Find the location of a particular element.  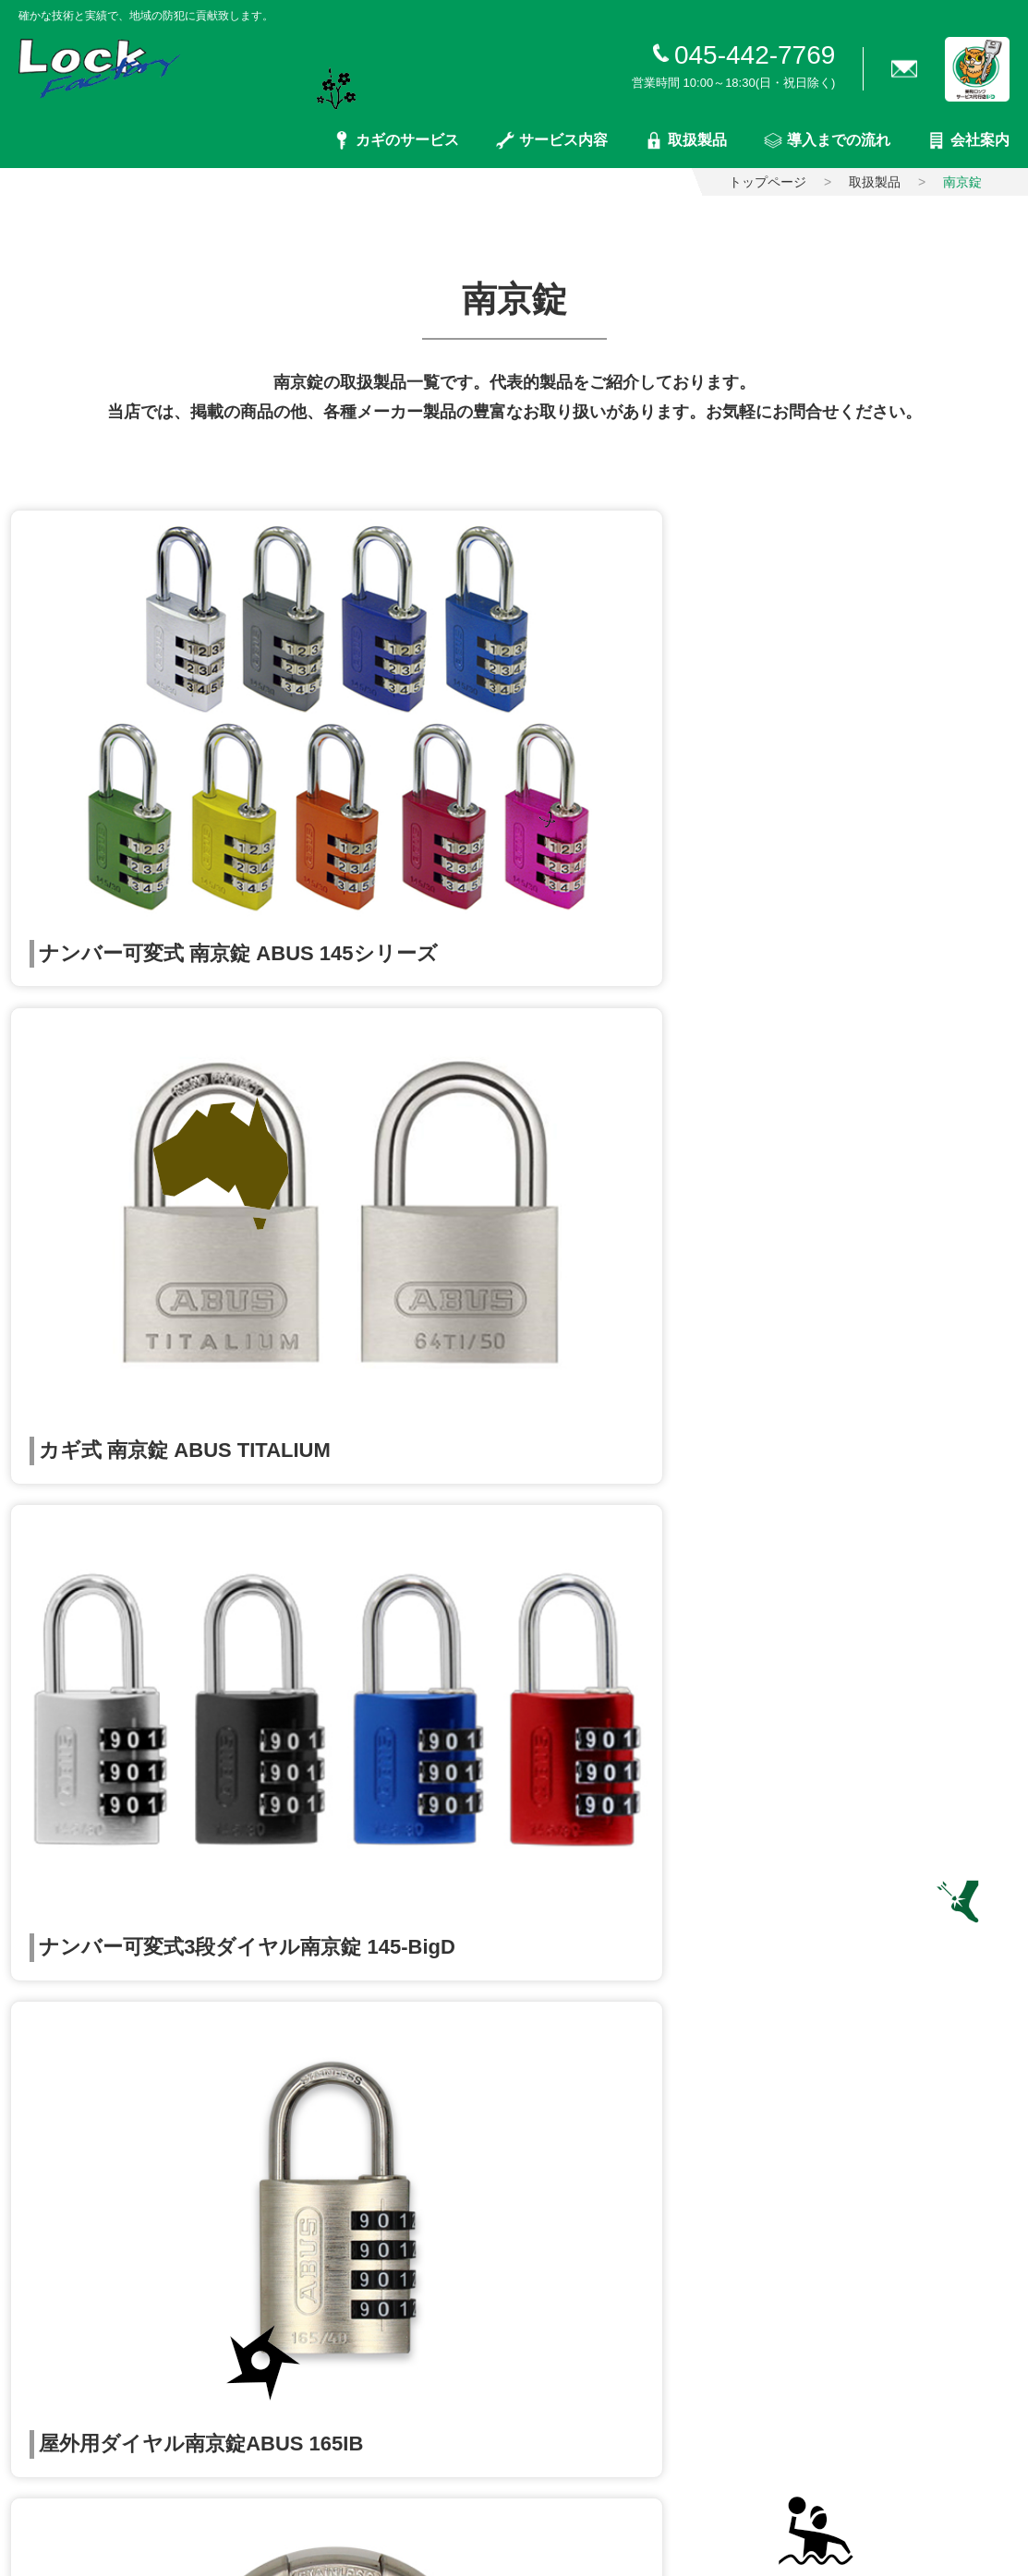

flax plant icon for crafting or farming games is located at coordinates (336, 88).